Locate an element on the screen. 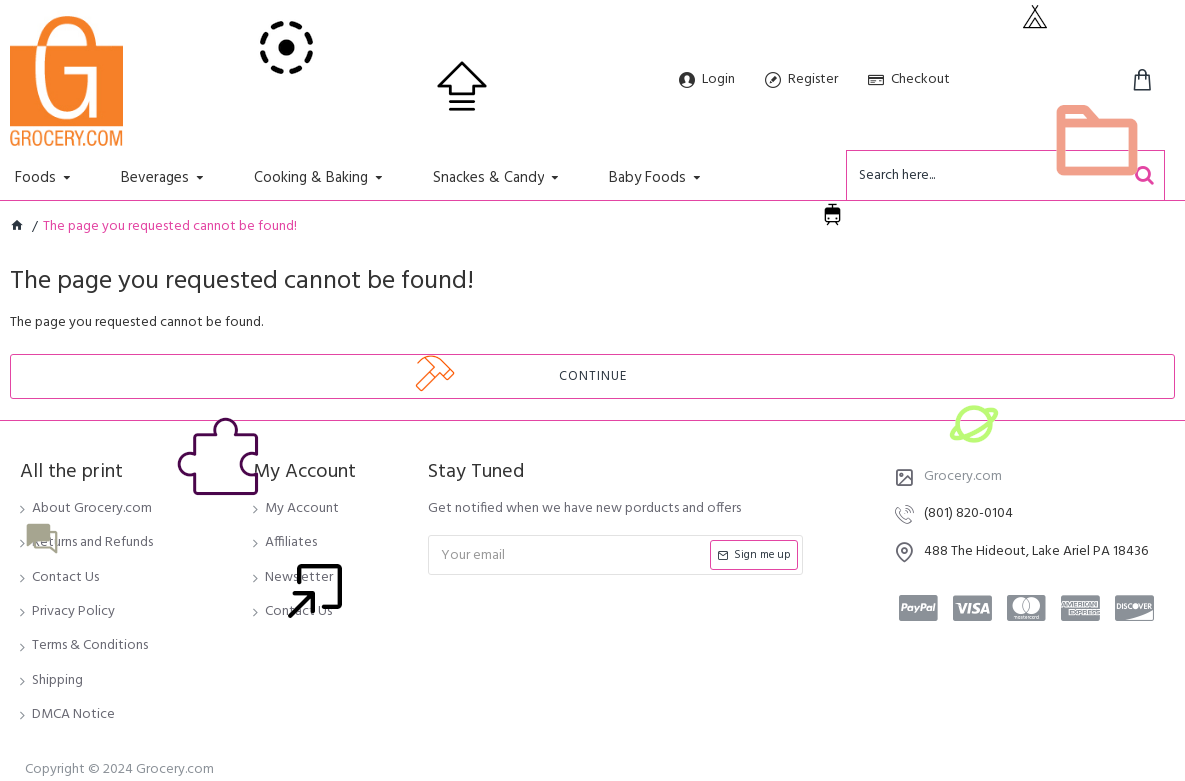 This screenshot has width=1185, height=781. apply tilt-shift blur effect to photo is located at coordinates (286, 47).